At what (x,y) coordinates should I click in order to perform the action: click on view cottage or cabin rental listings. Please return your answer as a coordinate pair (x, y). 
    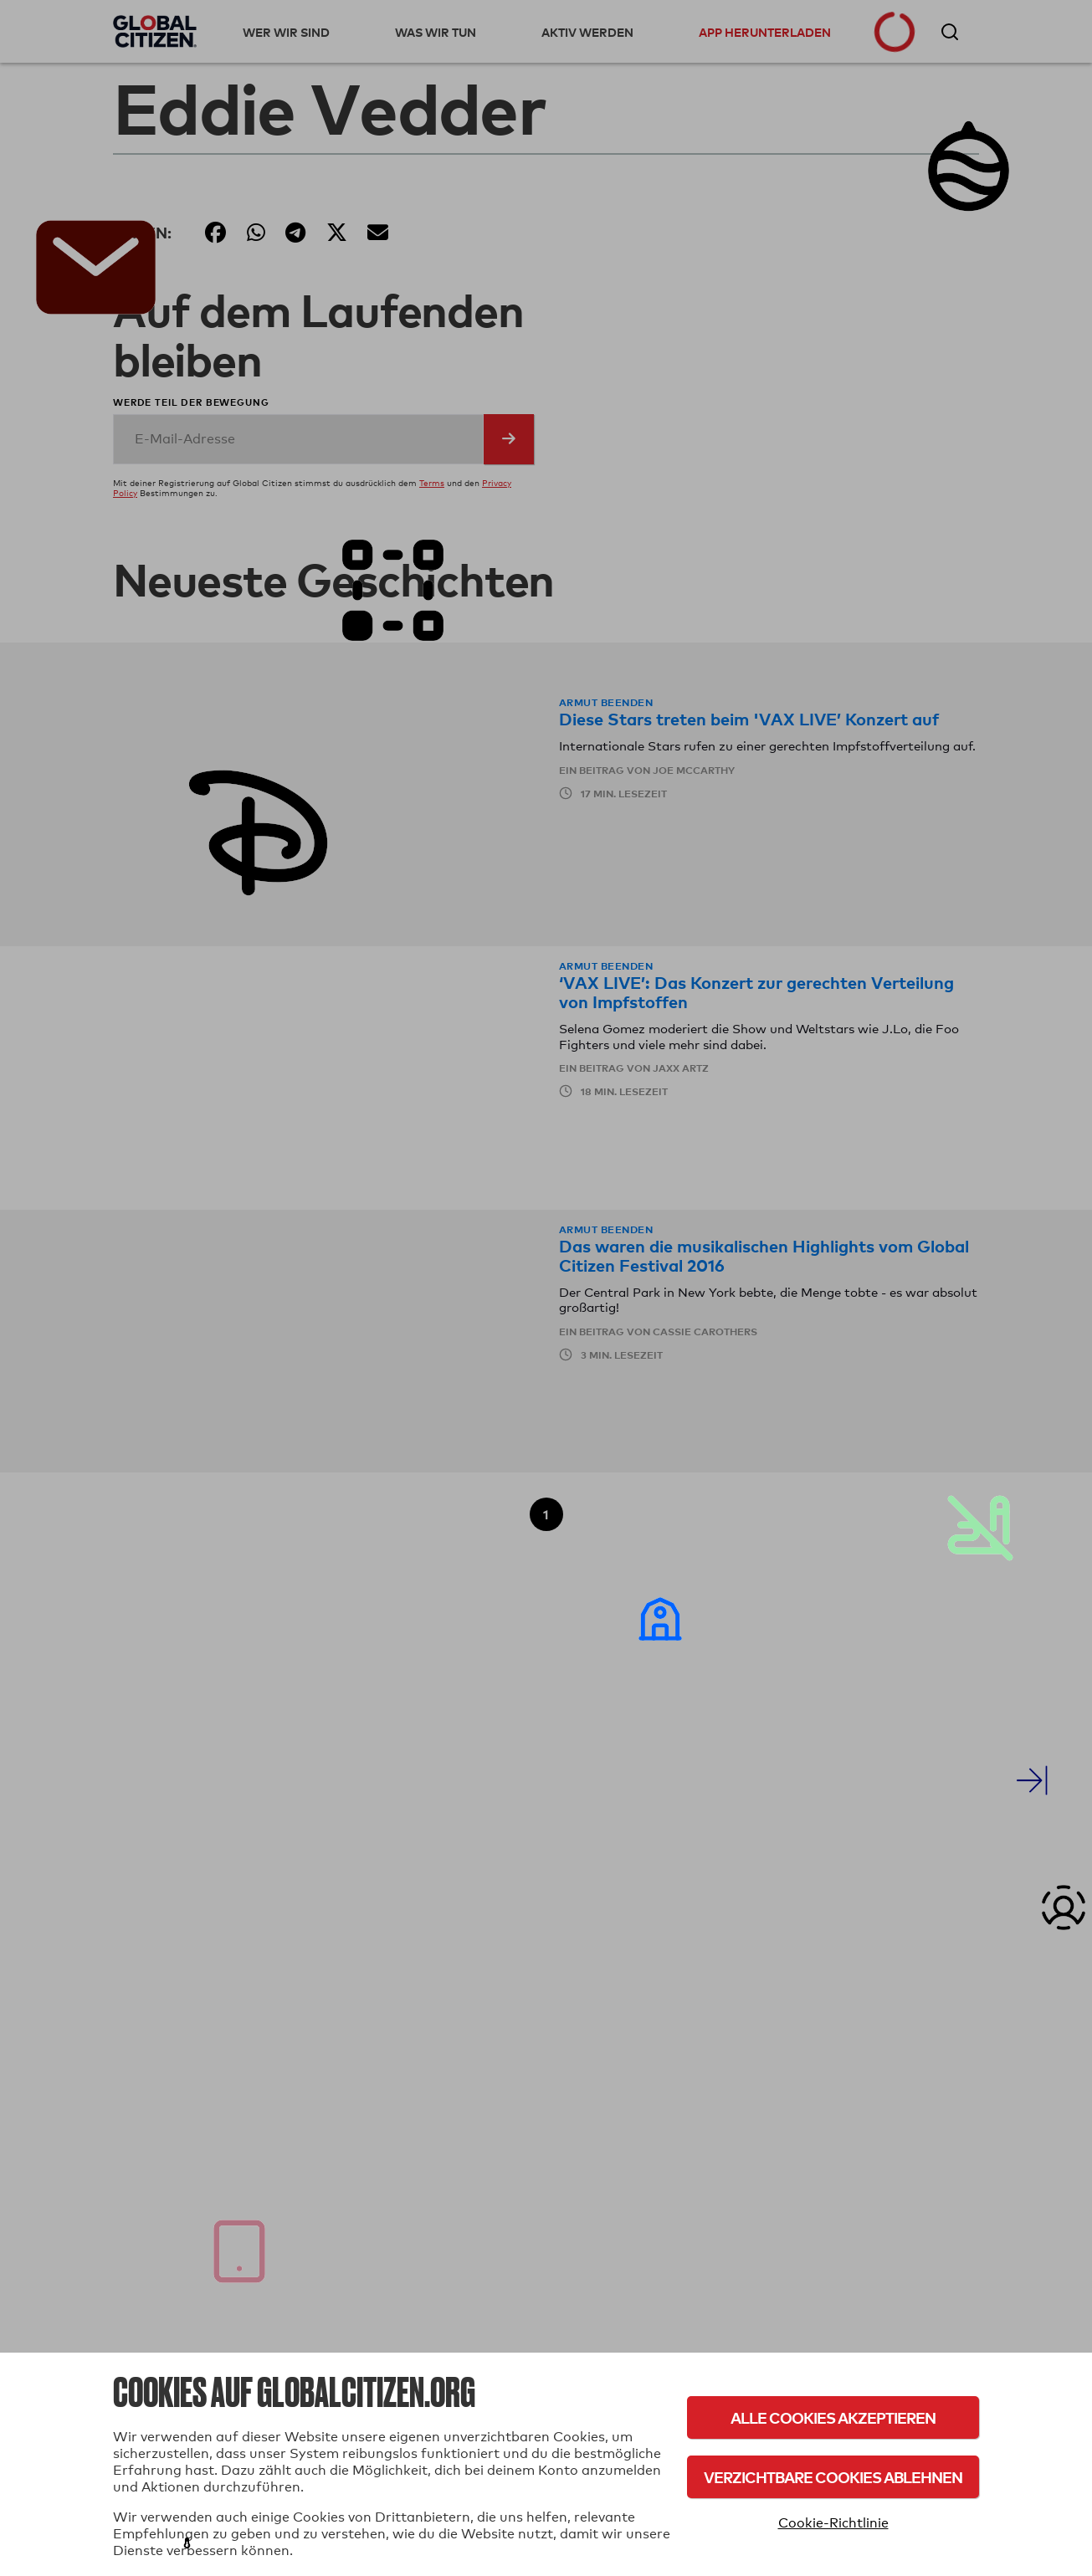
    Looking at the image, I should click on (660, 1619).